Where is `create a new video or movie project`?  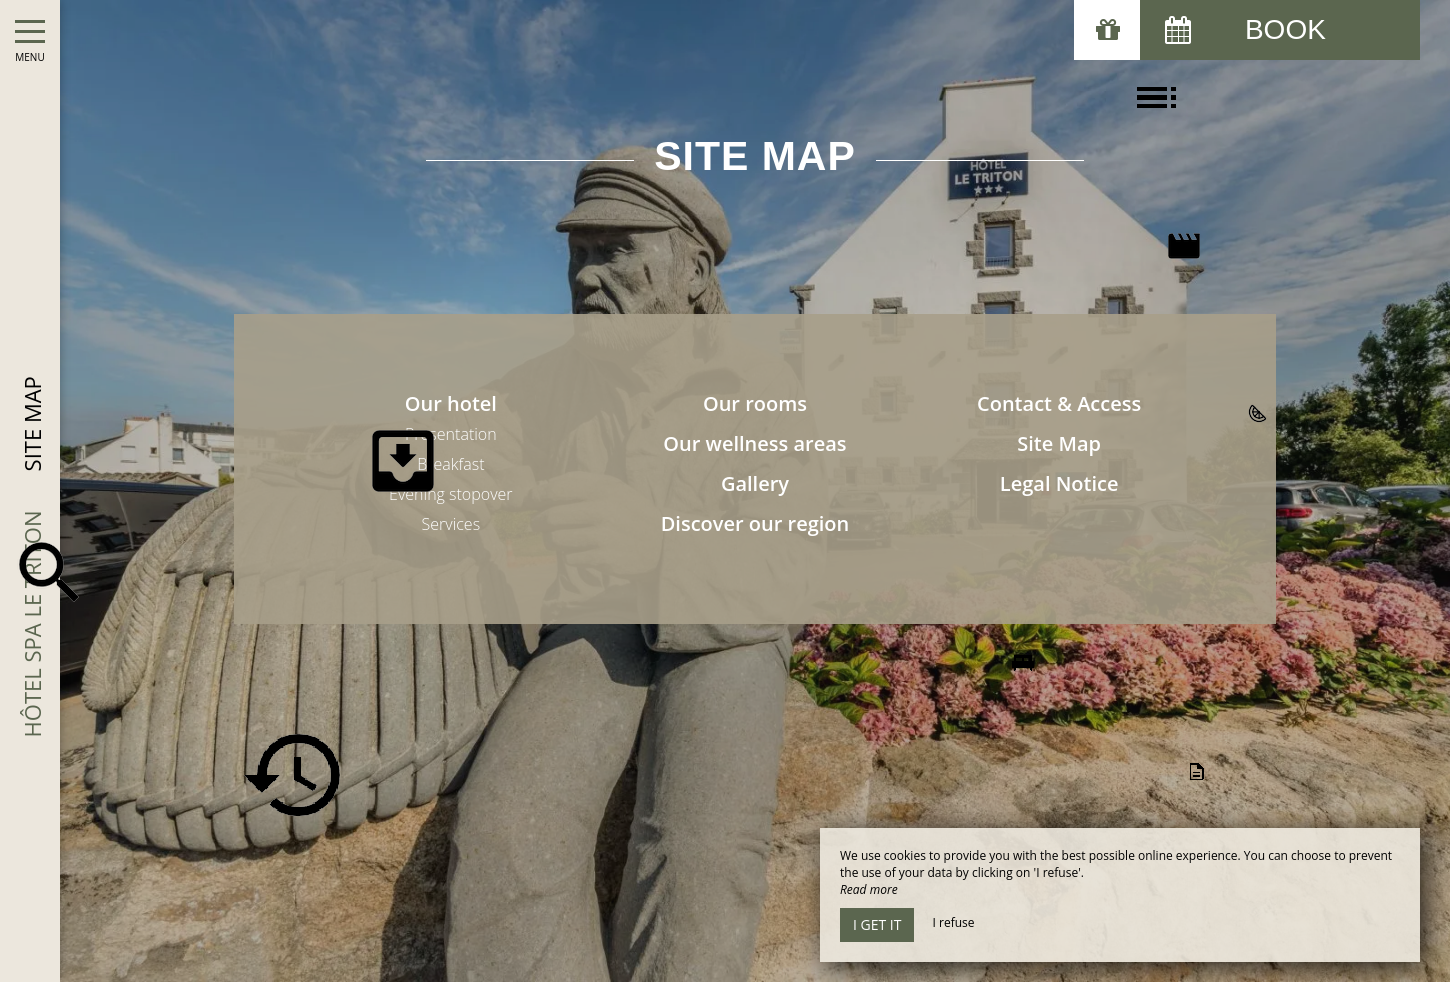
create a new video or movie project is located at coordinates (1184, 246).